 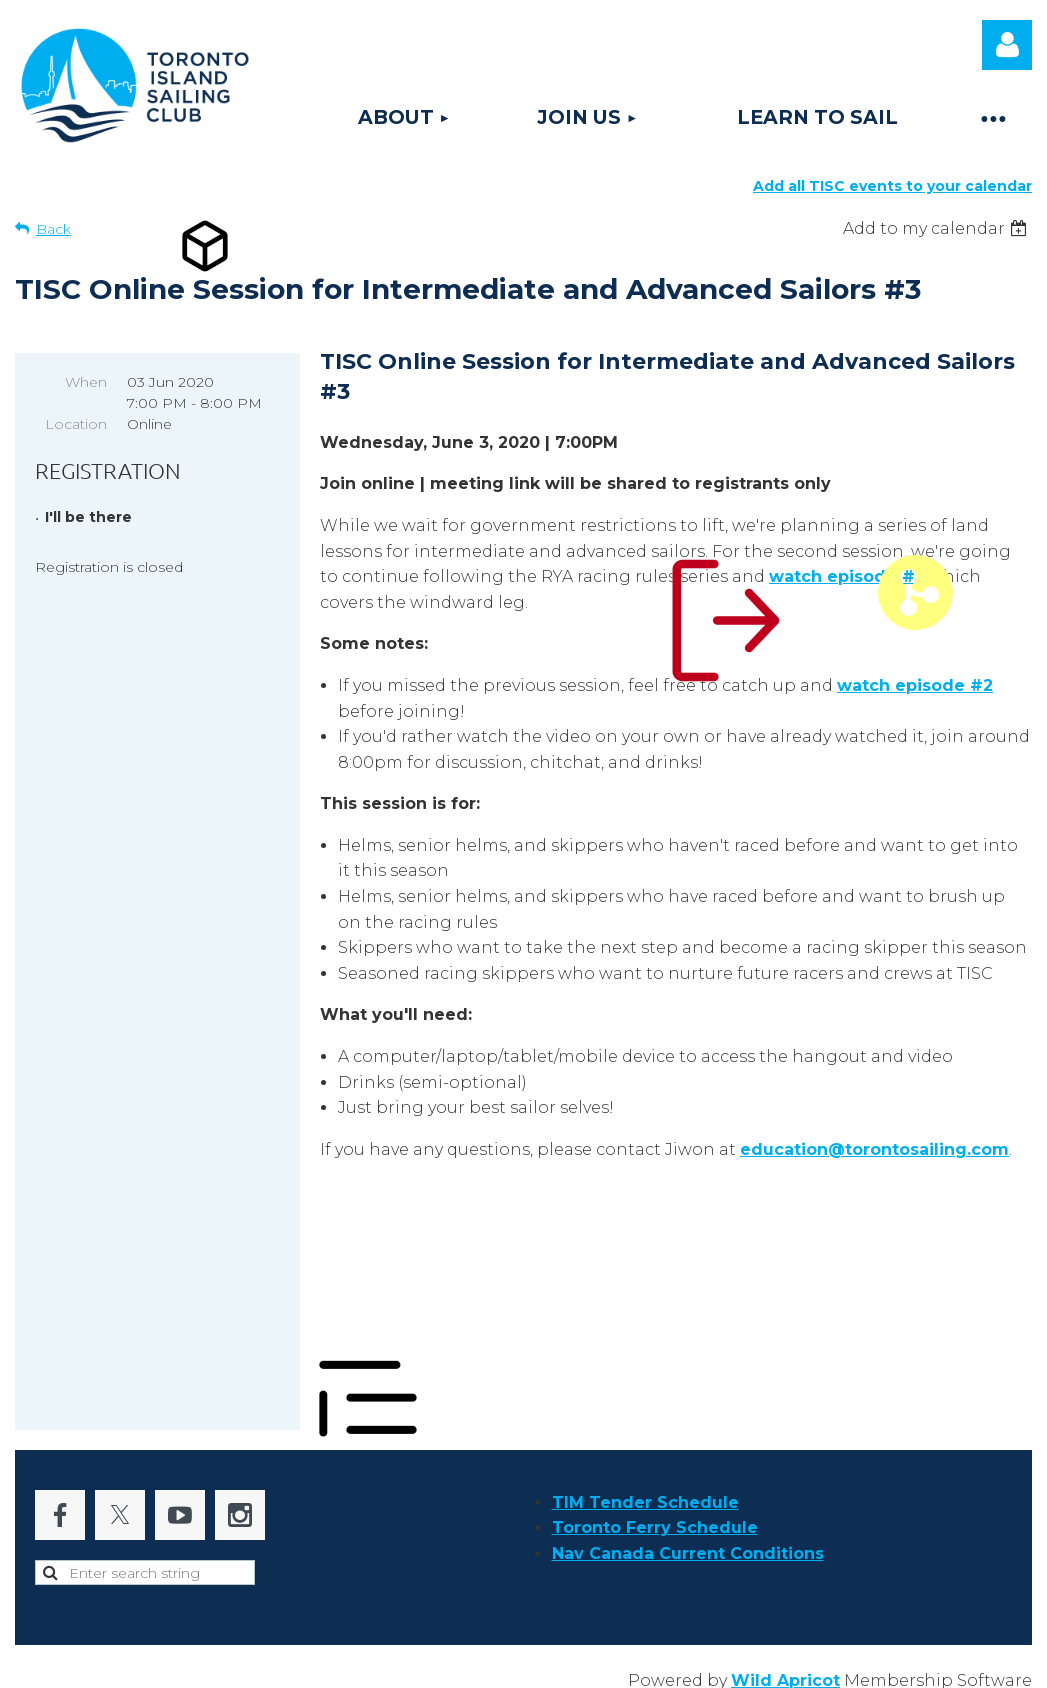 What do you see at coordinates (368, 1396) in the screenshot?
I see `insert a block quote` at bounding box center [368, 1396].